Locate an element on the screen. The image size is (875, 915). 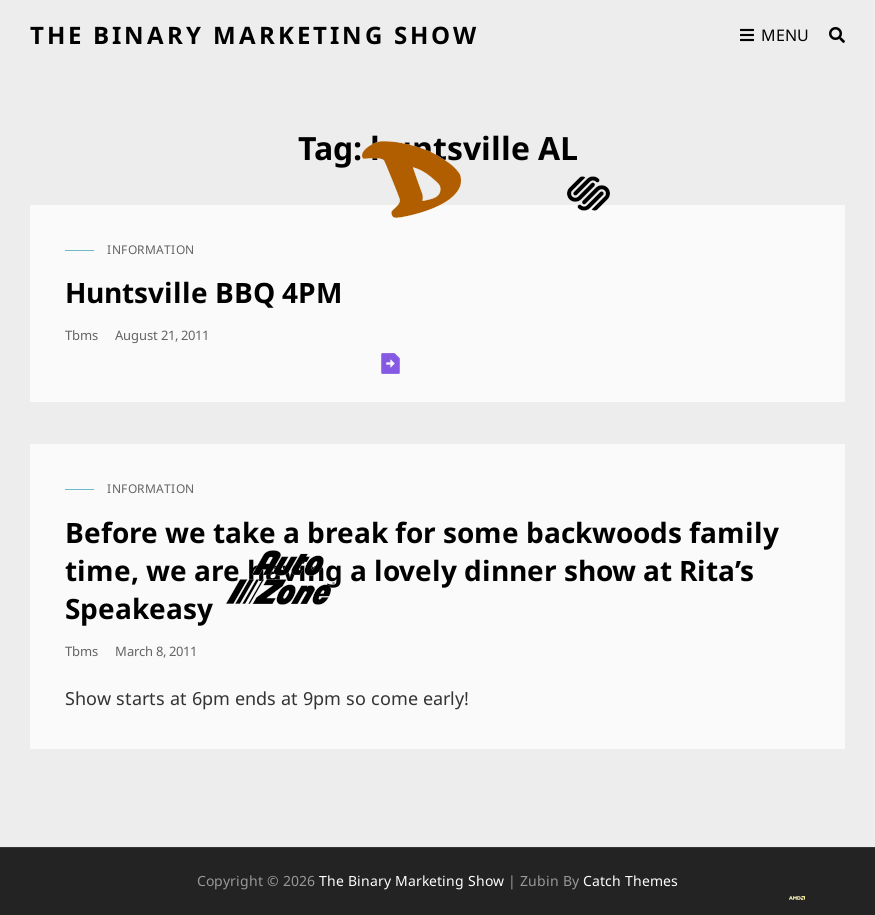
visit the AutoZone website or app is located at coordinates (280, 577).